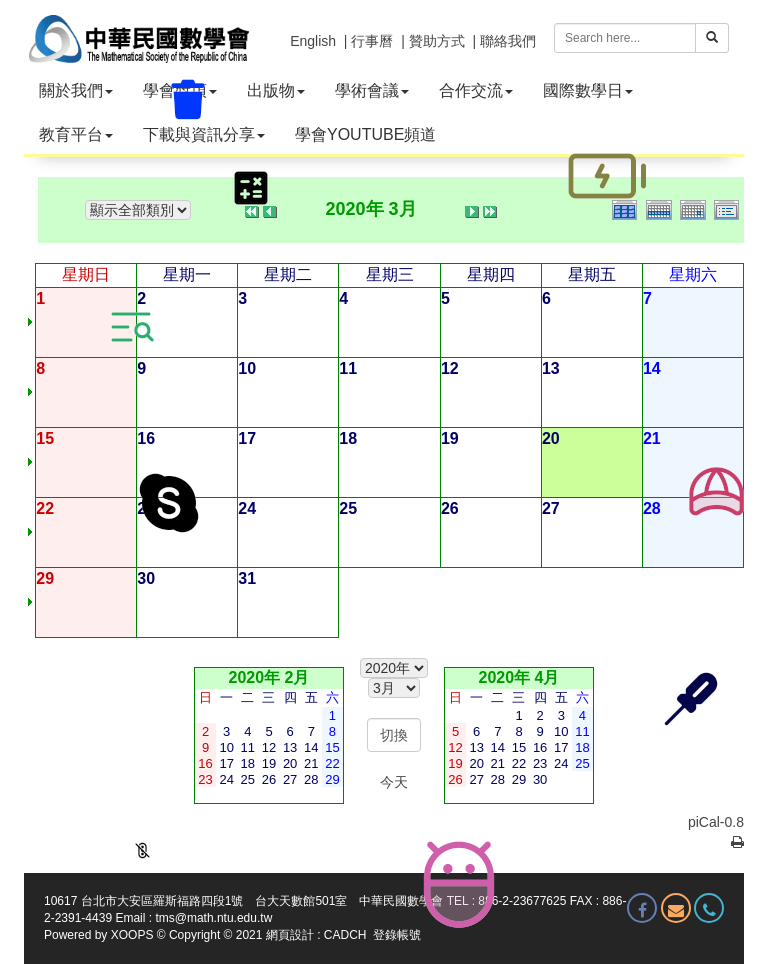 The height and width of the screenshot is (964, 768). I want to click on access settings or configuration options, so click(691, 699).